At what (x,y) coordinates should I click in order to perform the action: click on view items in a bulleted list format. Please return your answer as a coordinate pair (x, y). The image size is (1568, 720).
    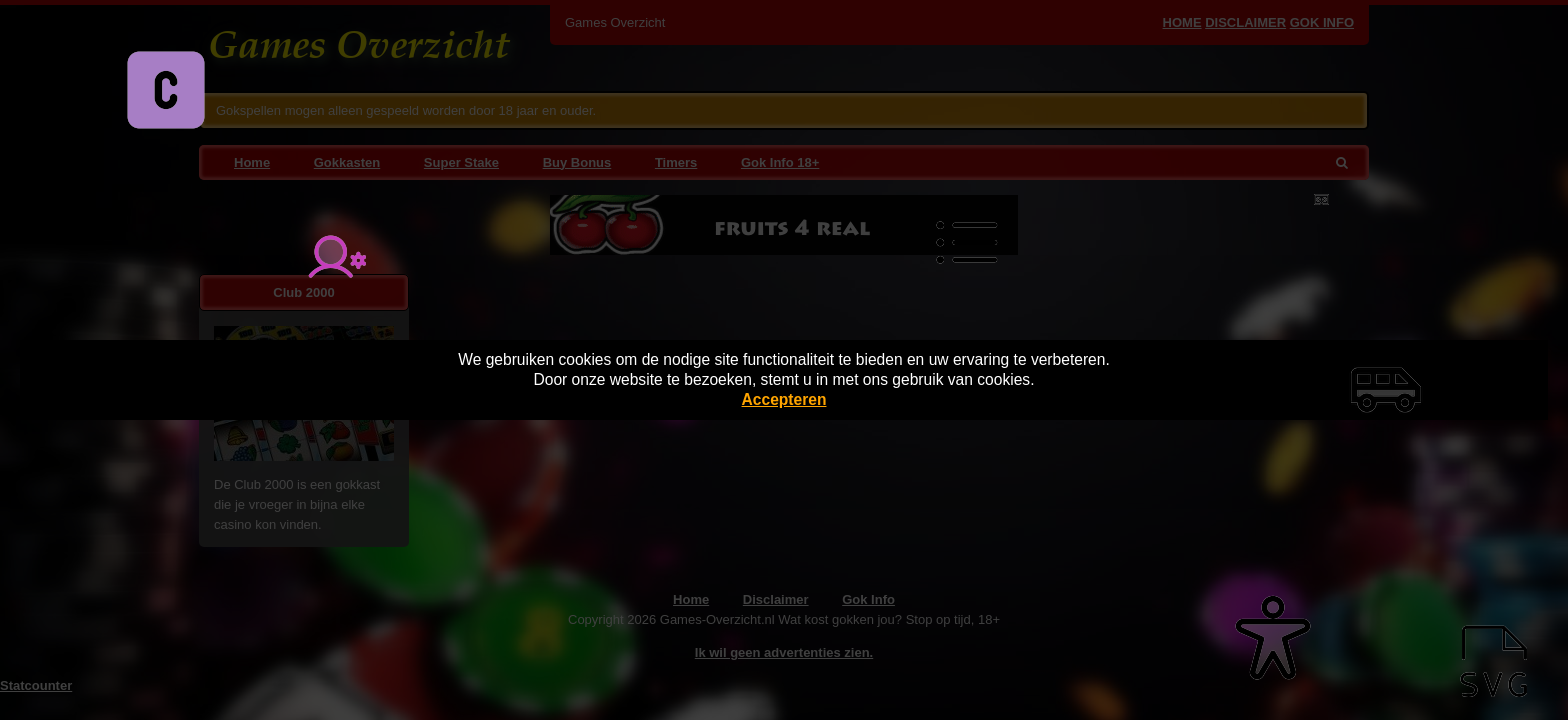
    Looking at the image, I should click on (967, 242).